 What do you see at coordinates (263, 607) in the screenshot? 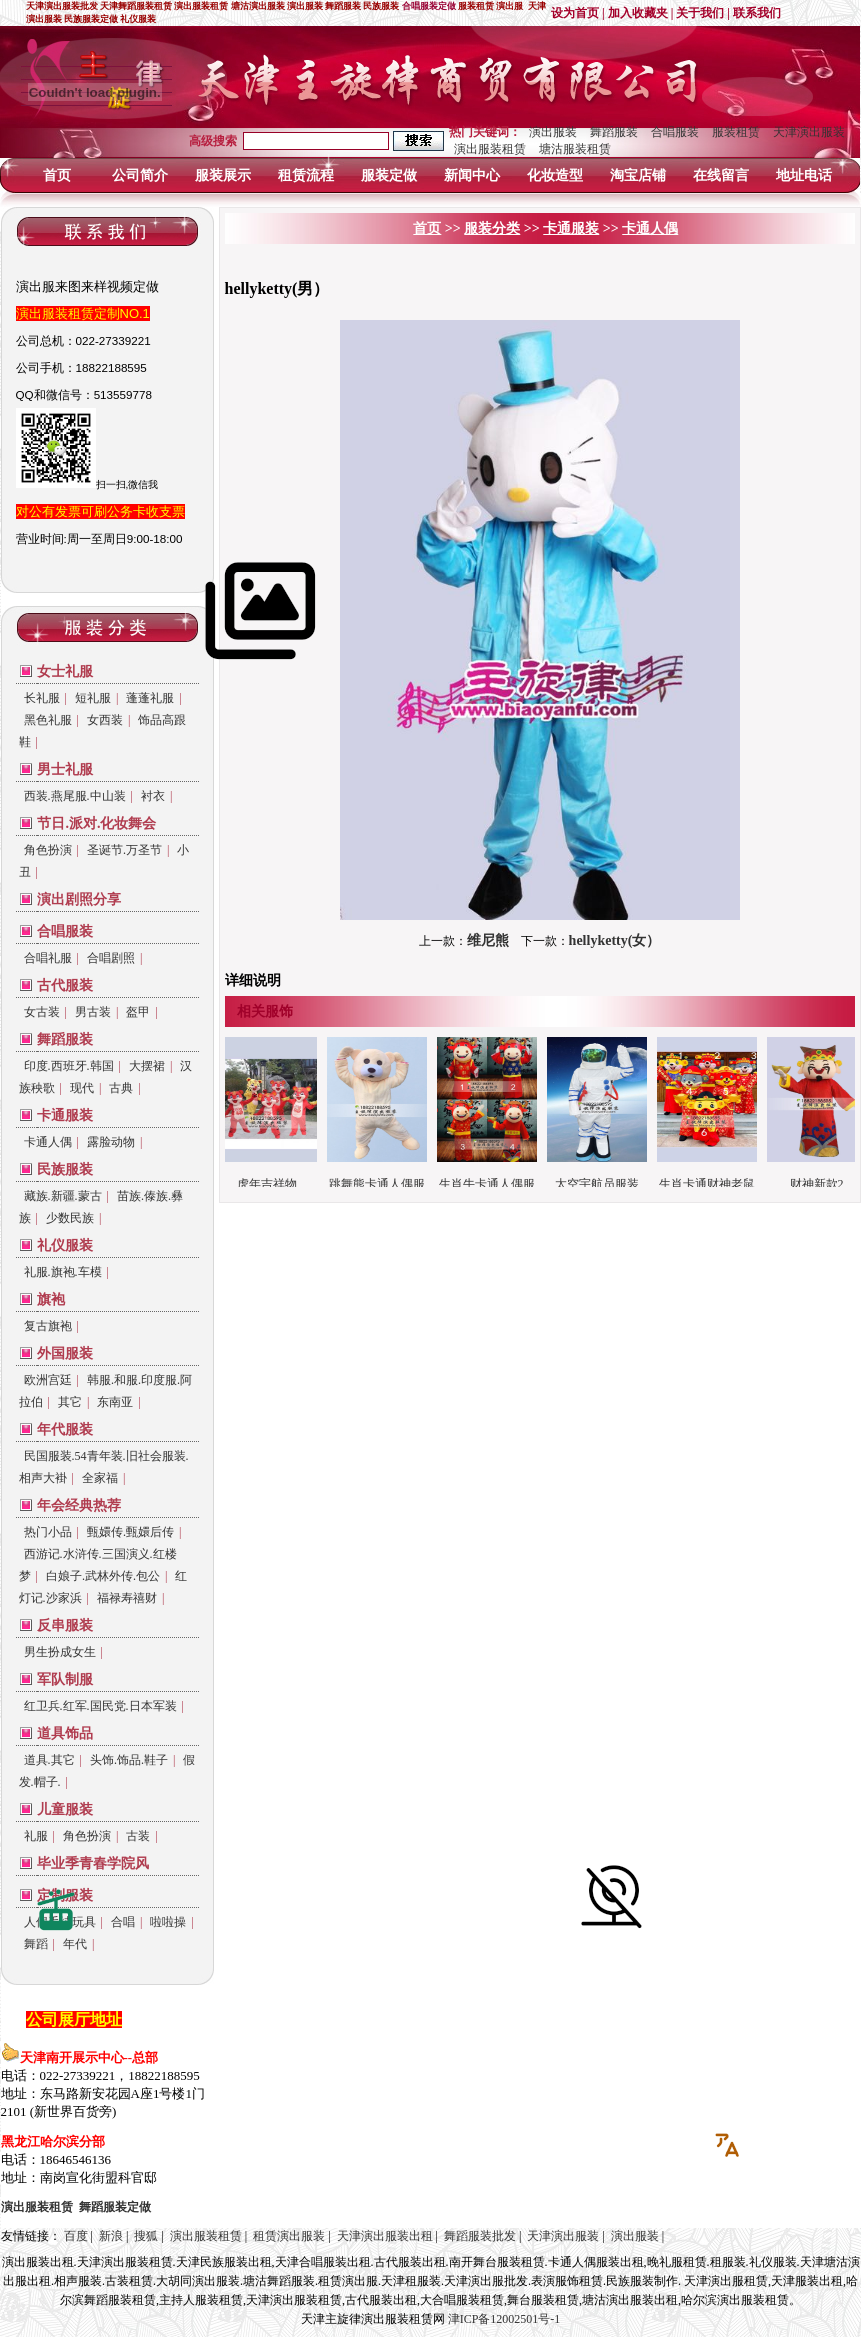
I see `view photo gallery` at bounding box center [263, 607].